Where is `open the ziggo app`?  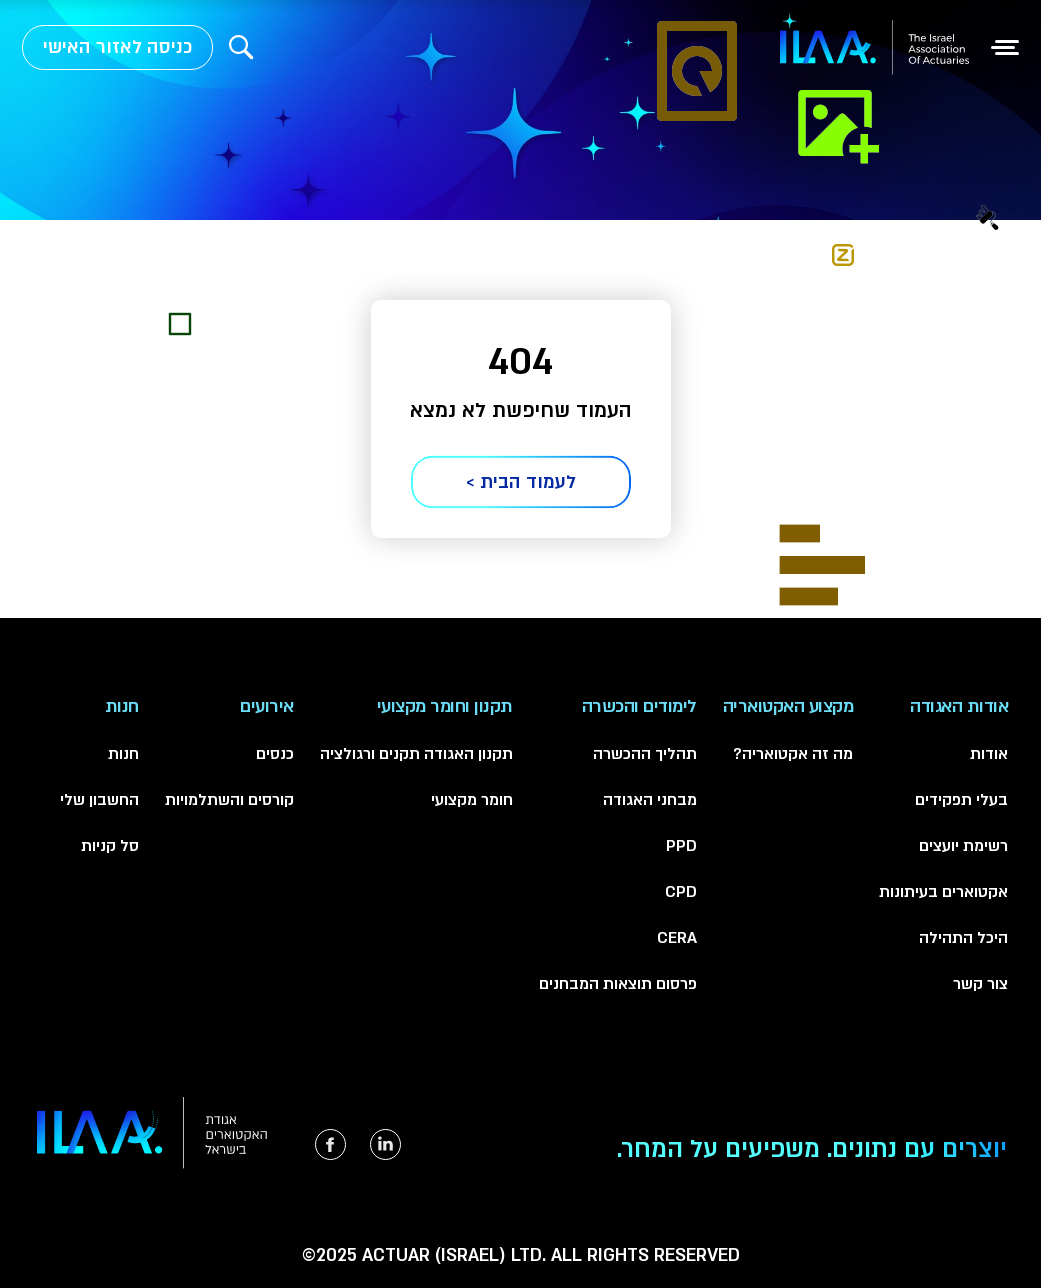
open the ziggo app is located at coordinates (843, 255).